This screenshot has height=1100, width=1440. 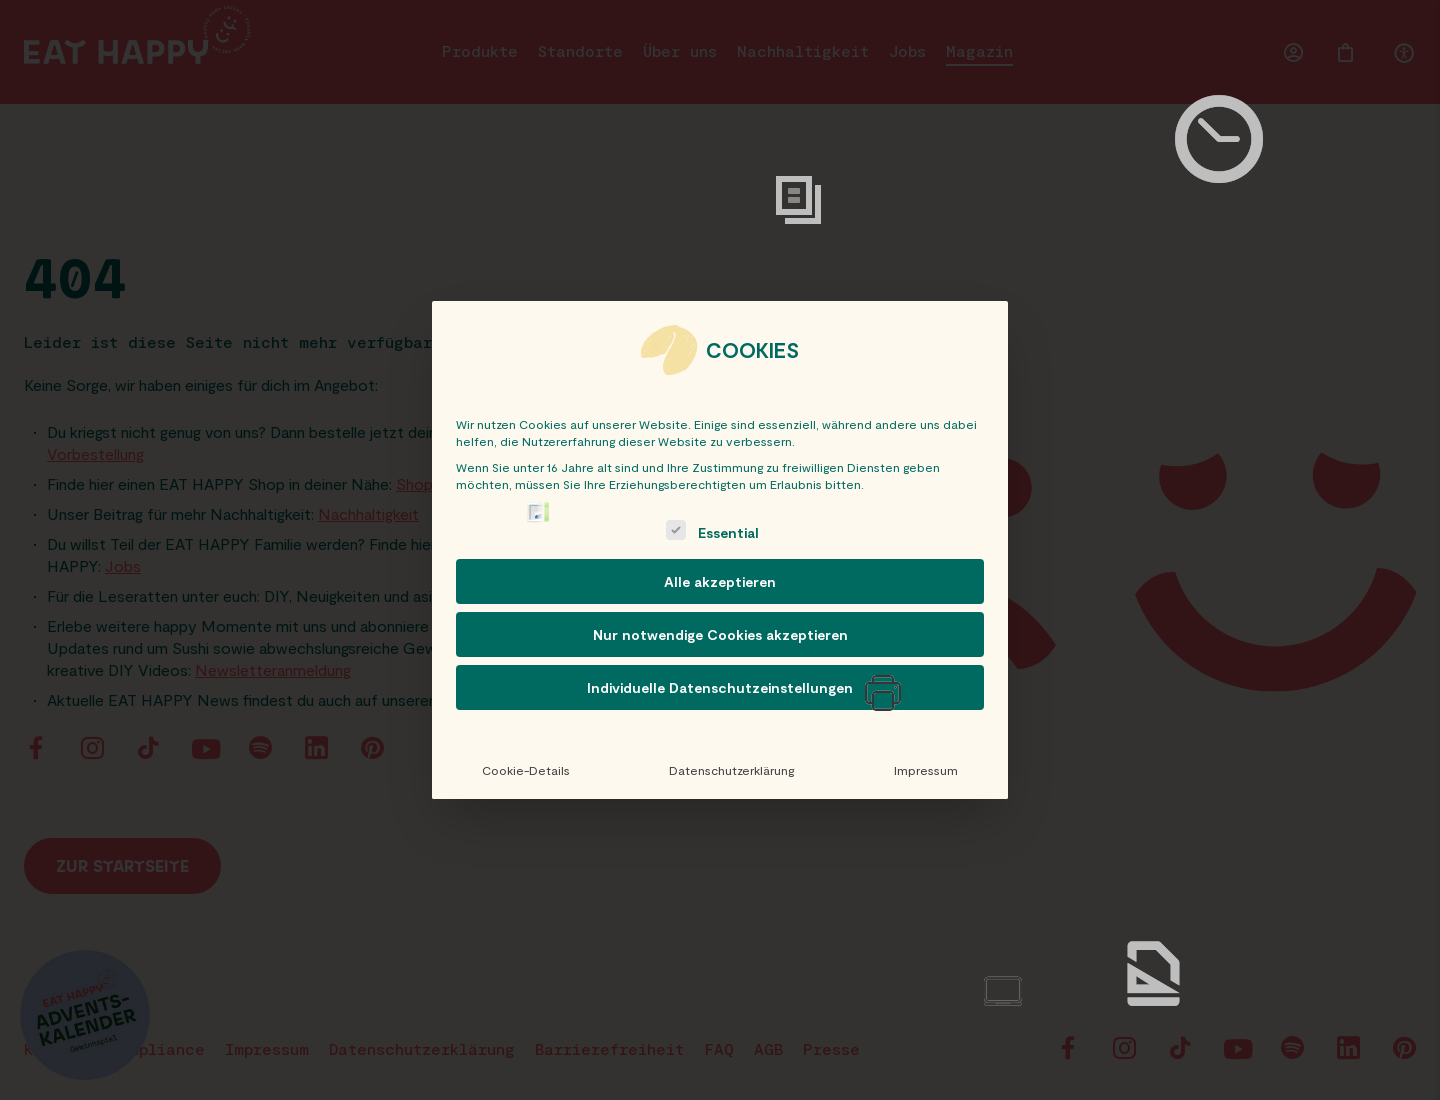 I want to click on adjust page layout and print settings, so click(x=1153, y=971).